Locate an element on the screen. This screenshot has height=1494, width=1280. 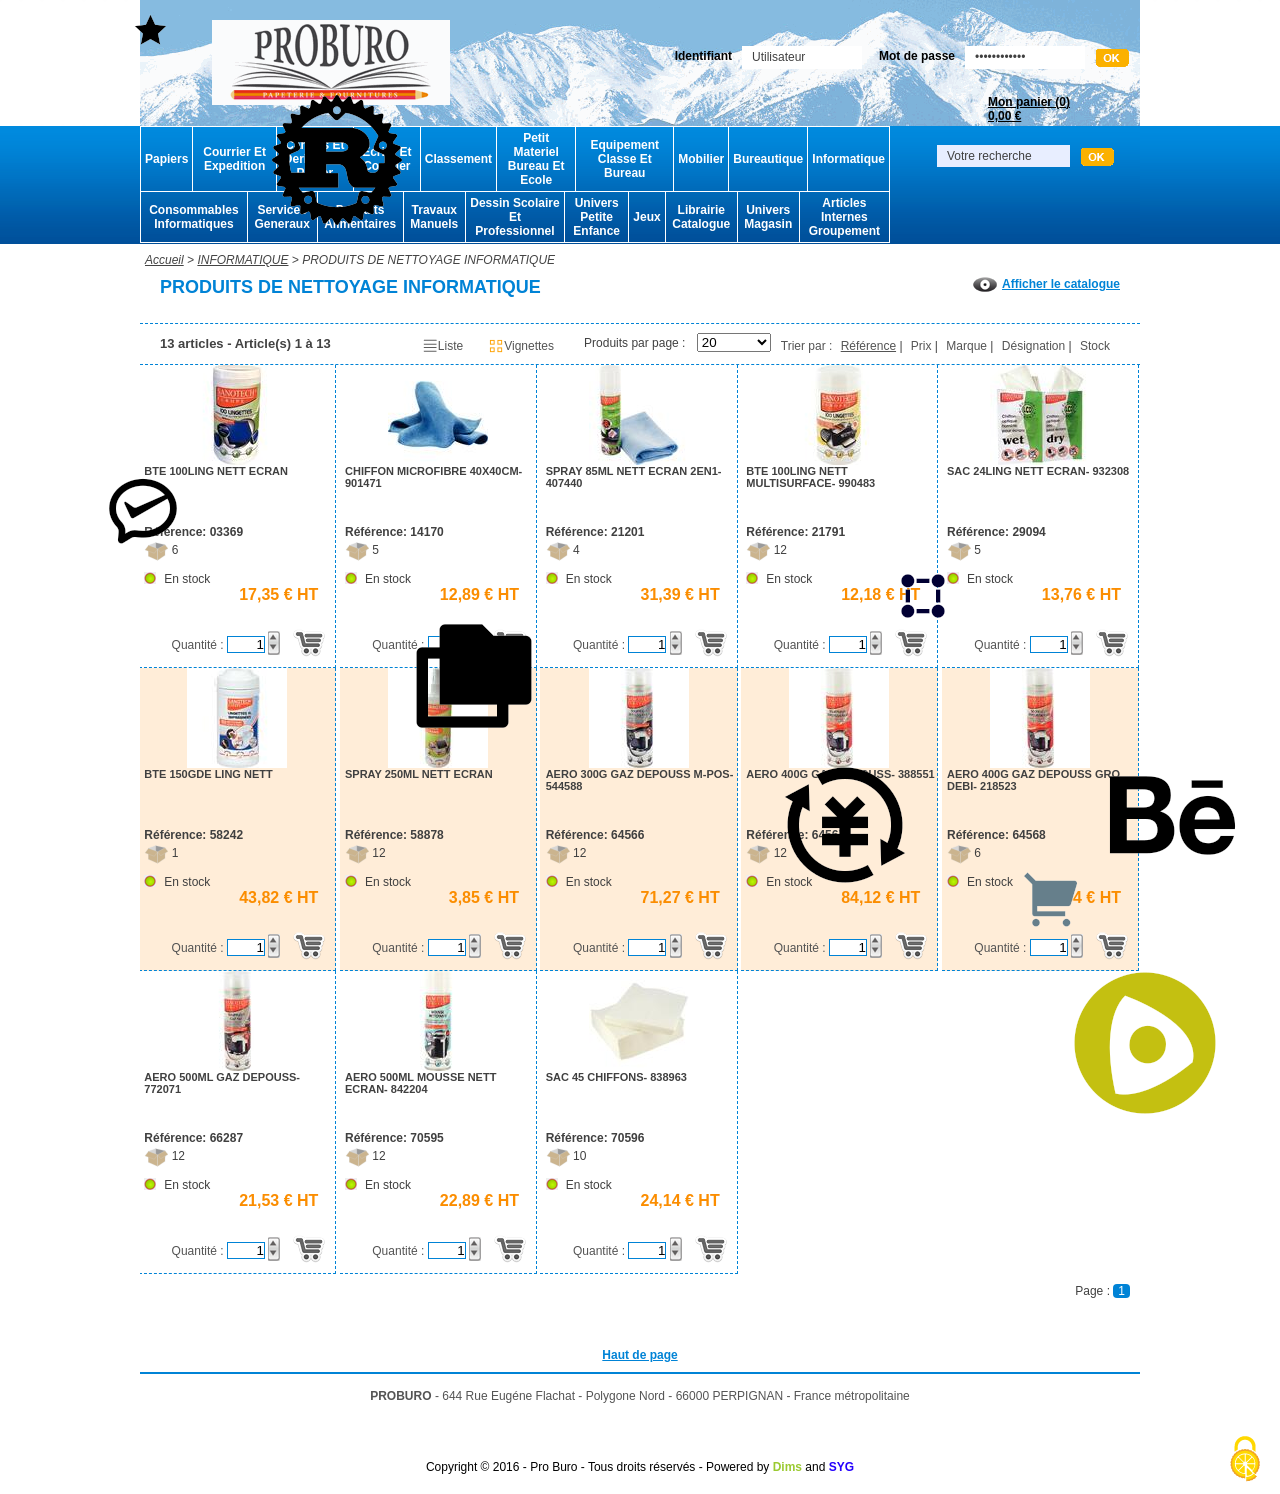
access shape tools or vector editing is located at coordinates (923, 596).